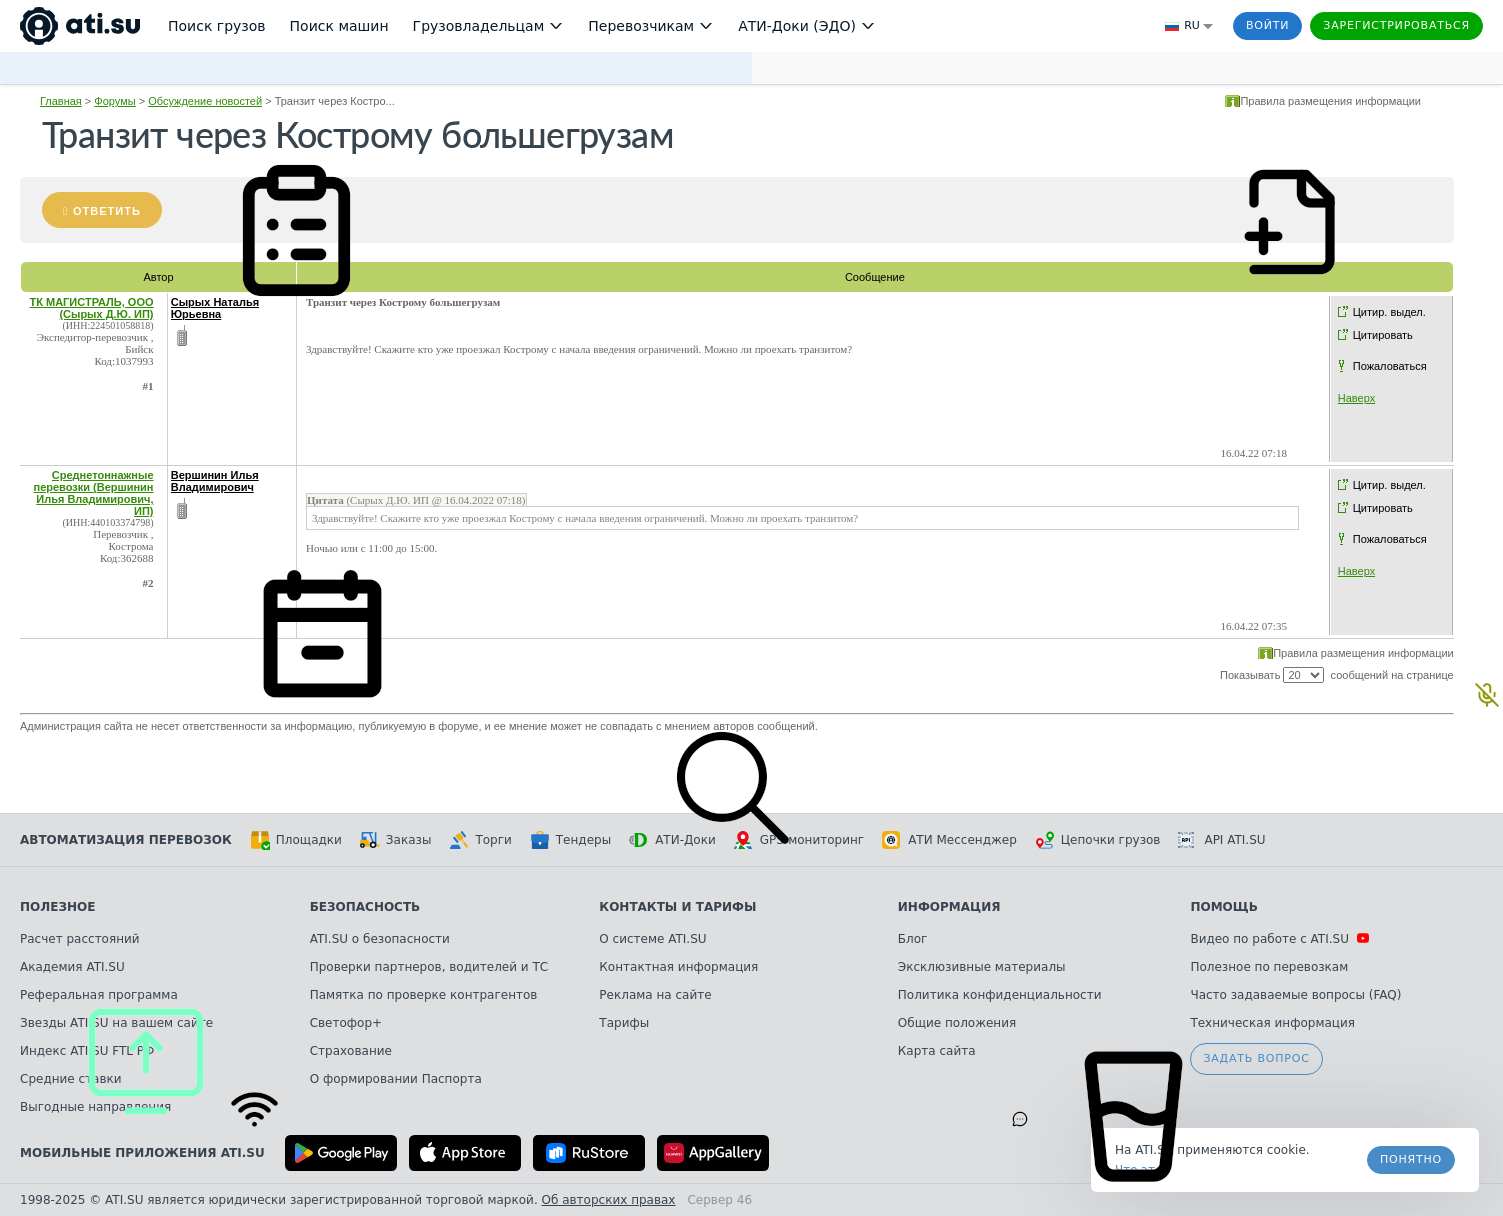 The width and height of the screenshot is (1503, 1216). Describe the element at coordinates (296, 230) in the screenshot. I see `view task list or checklist` at that location.